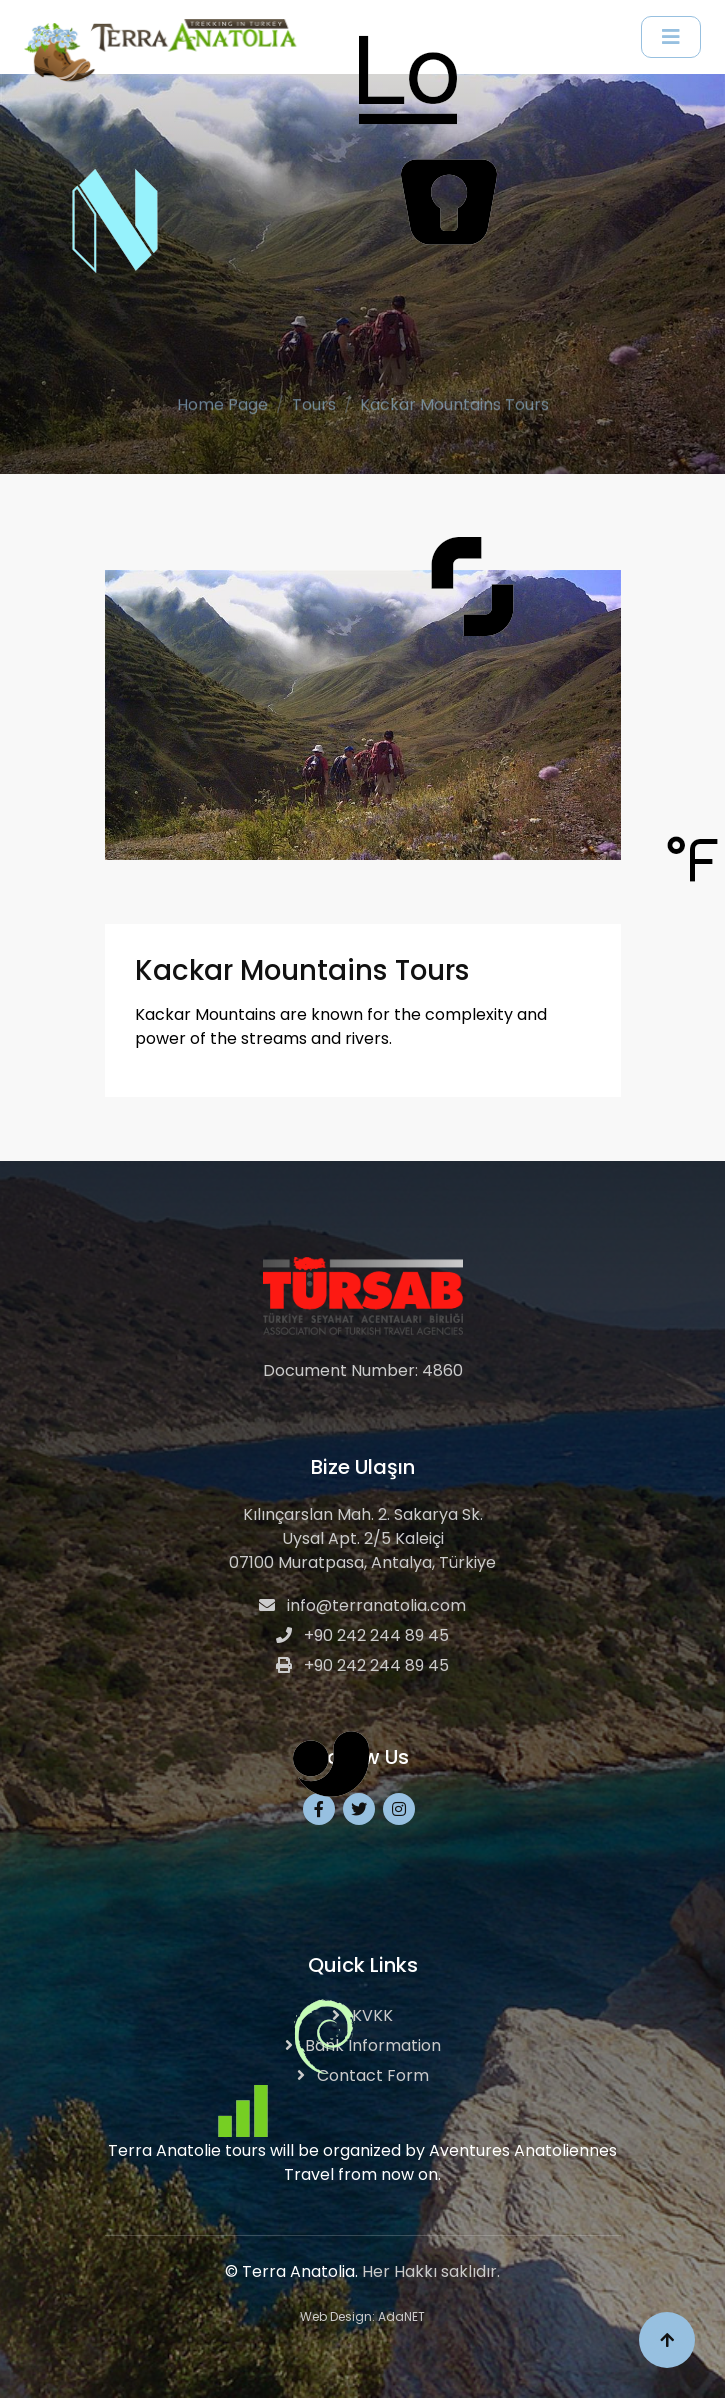  Describe the element at coordinates (408, 80) in the screenshot. I see `lodash javascript library logo` at that location.